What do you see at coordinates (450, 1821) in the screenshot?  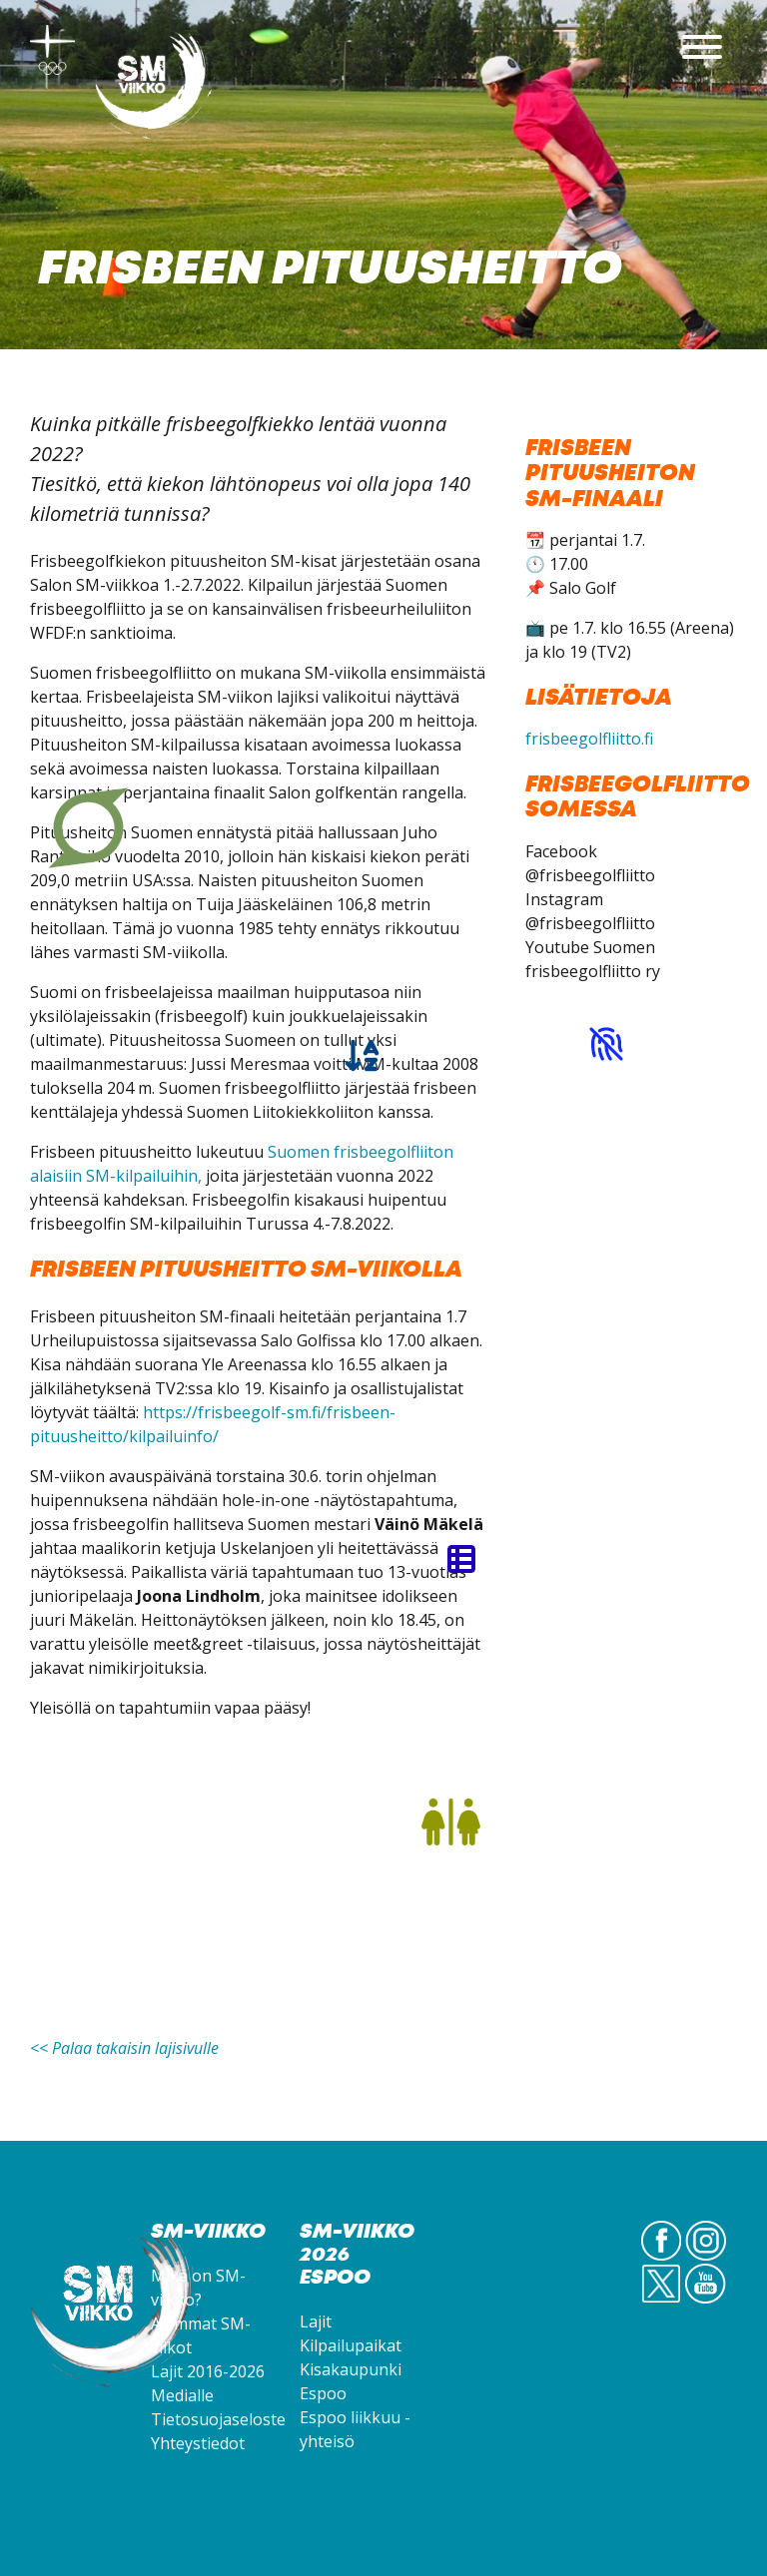 I see `locate nearby restrooms` at bounding box center [450, 1821].